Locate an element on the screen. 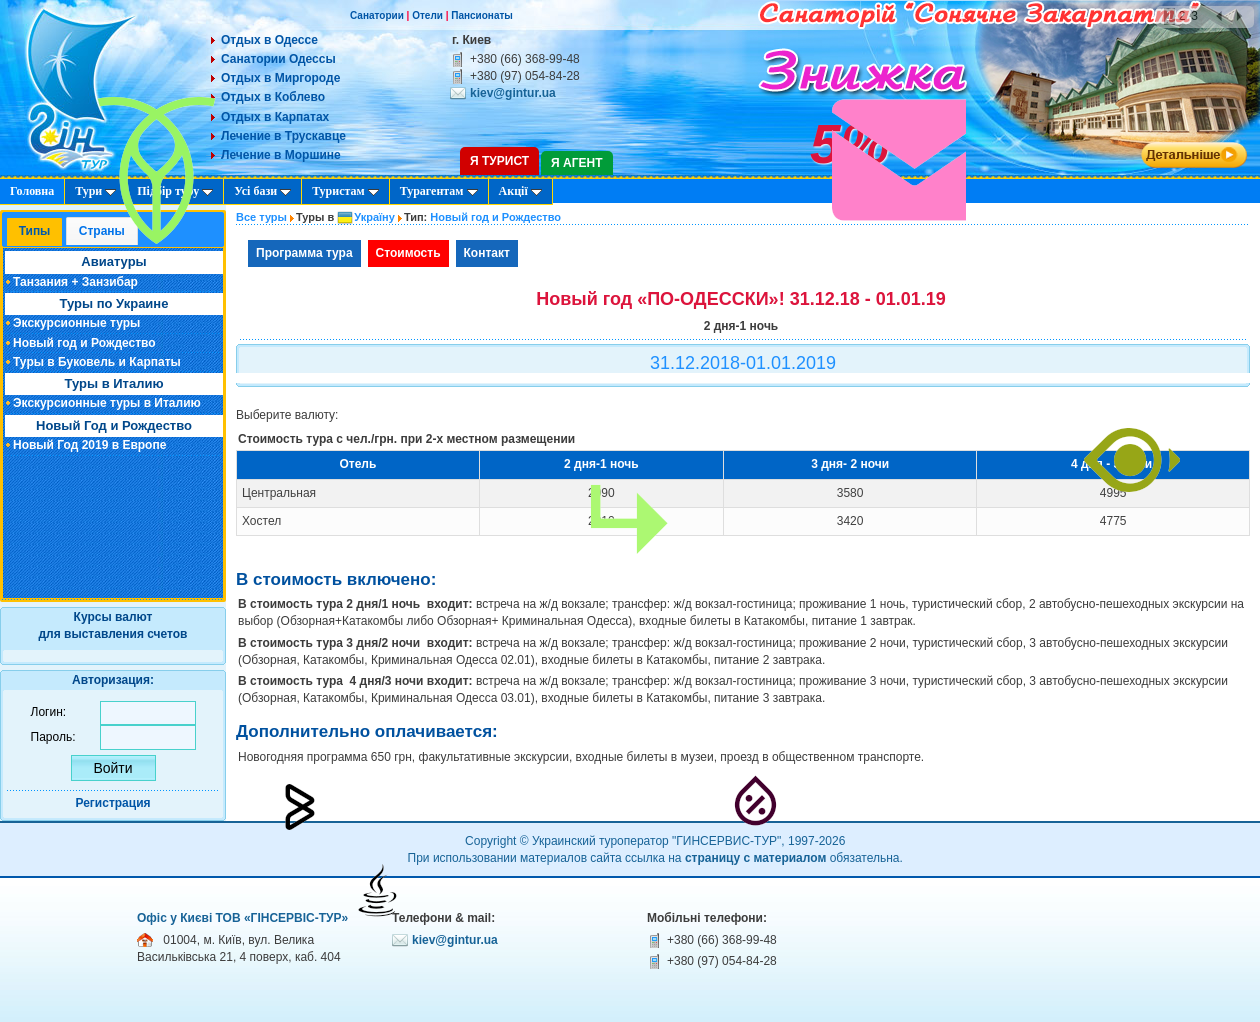 This screenshot has height=1022, width=1260. view current humidity level is located at coordinates (755, 802).